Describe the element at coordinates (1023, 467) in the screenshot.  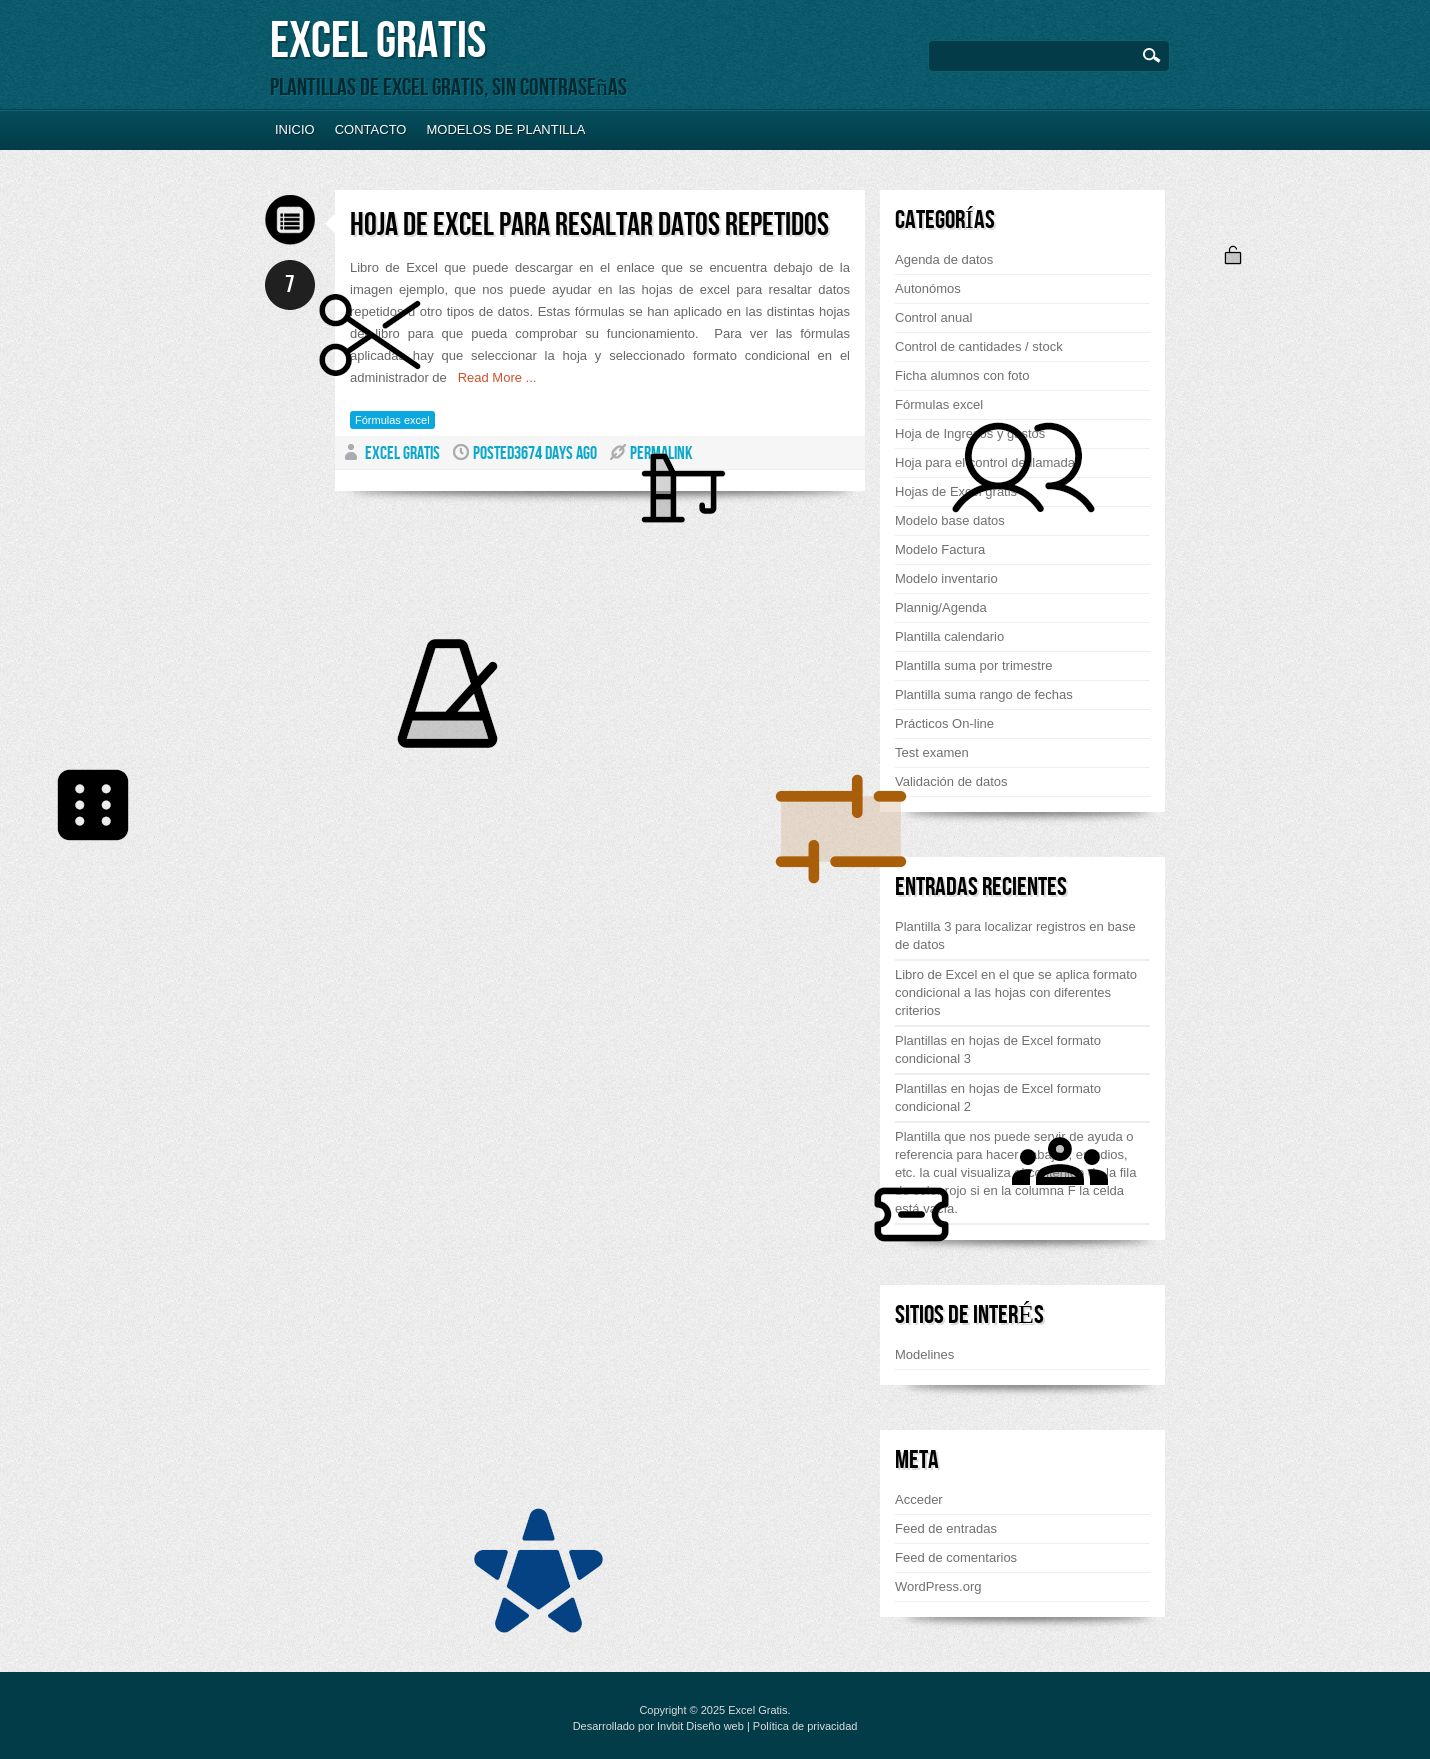
I see `view all users or contacts` at that location.